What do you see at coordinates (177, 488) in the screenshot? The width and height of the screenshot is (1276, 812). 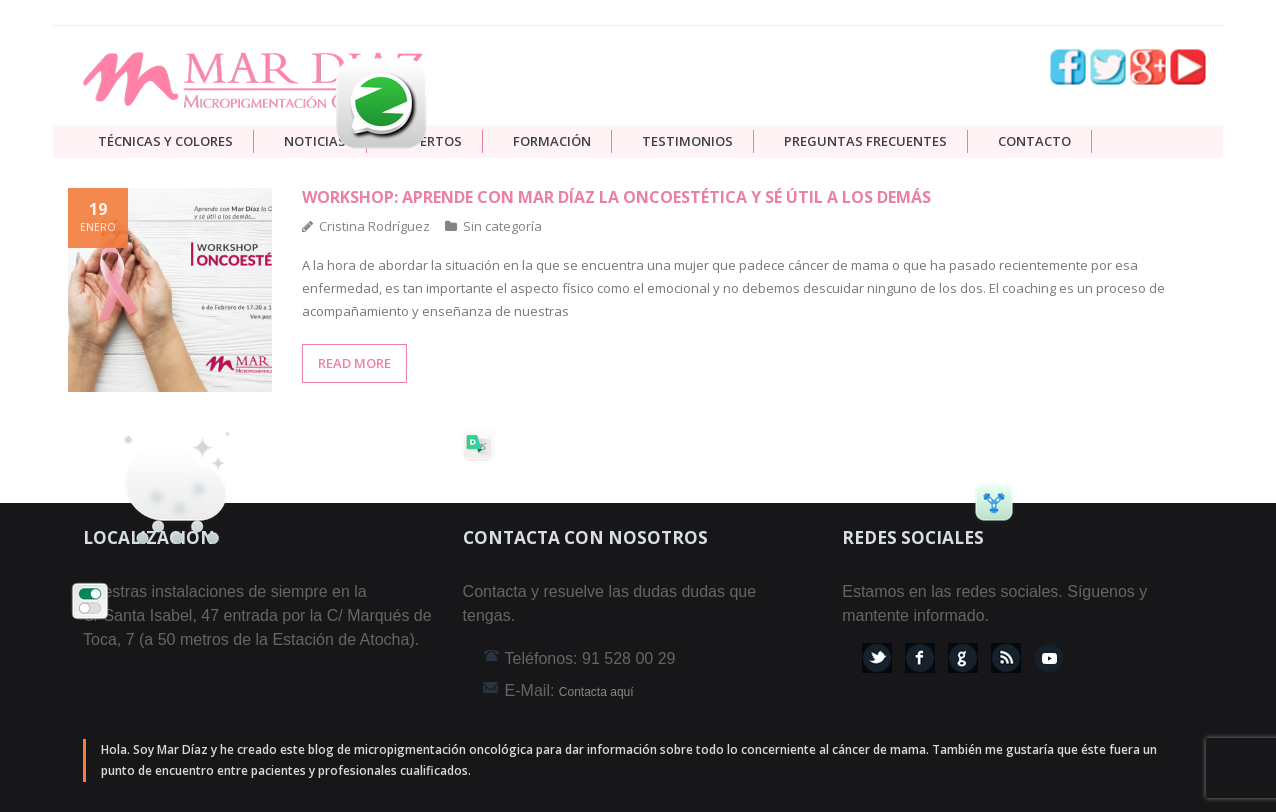 I see `indicates snowy weather conditions at night` at bounding box center [177, 488].